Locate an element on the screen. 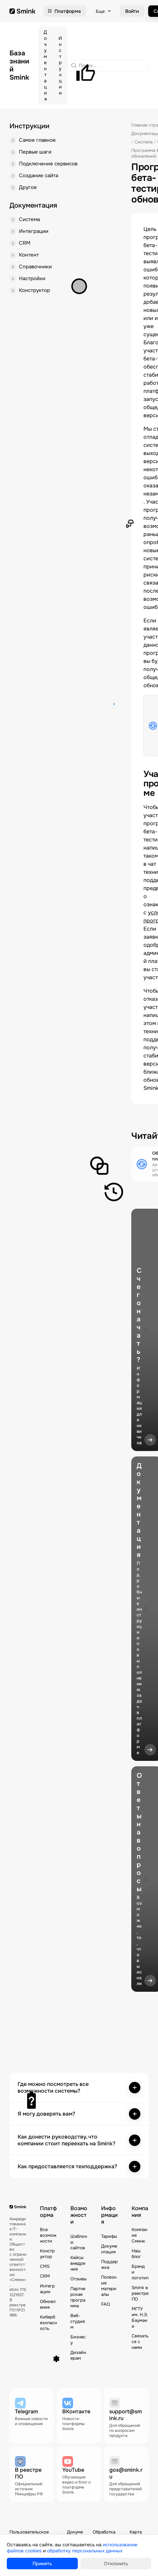 The height and width of the screenshot is (2576, 158). view history or recent activity is located at coordinates (114, 1192).